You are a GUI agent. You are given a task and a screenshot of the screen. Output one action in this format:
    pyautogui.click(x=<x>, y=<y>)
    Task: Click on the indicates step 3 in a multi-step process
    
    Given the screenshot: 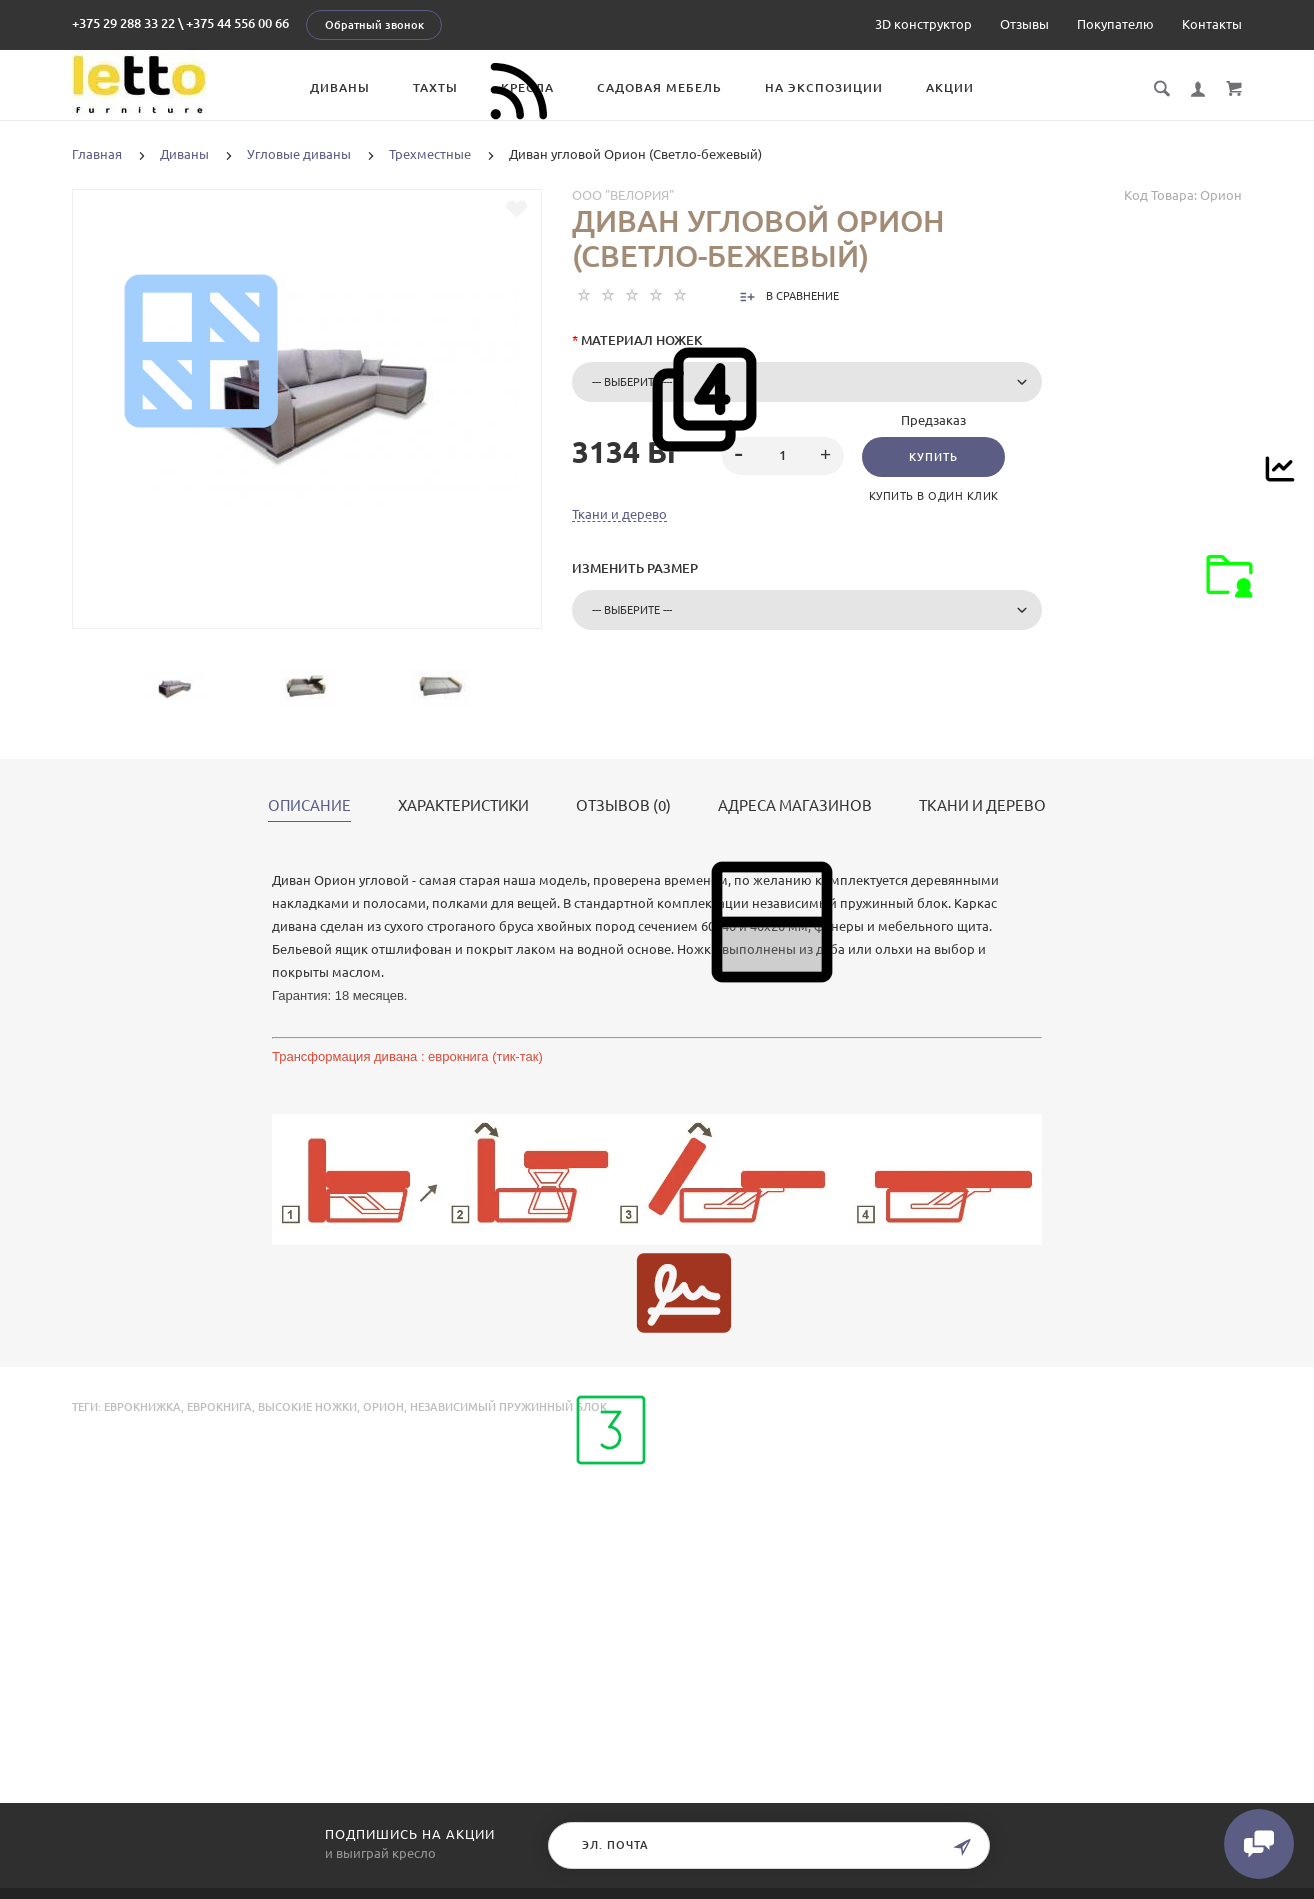 What is the action you would take?
    pyautogui.click(x=611, y=1430)
    